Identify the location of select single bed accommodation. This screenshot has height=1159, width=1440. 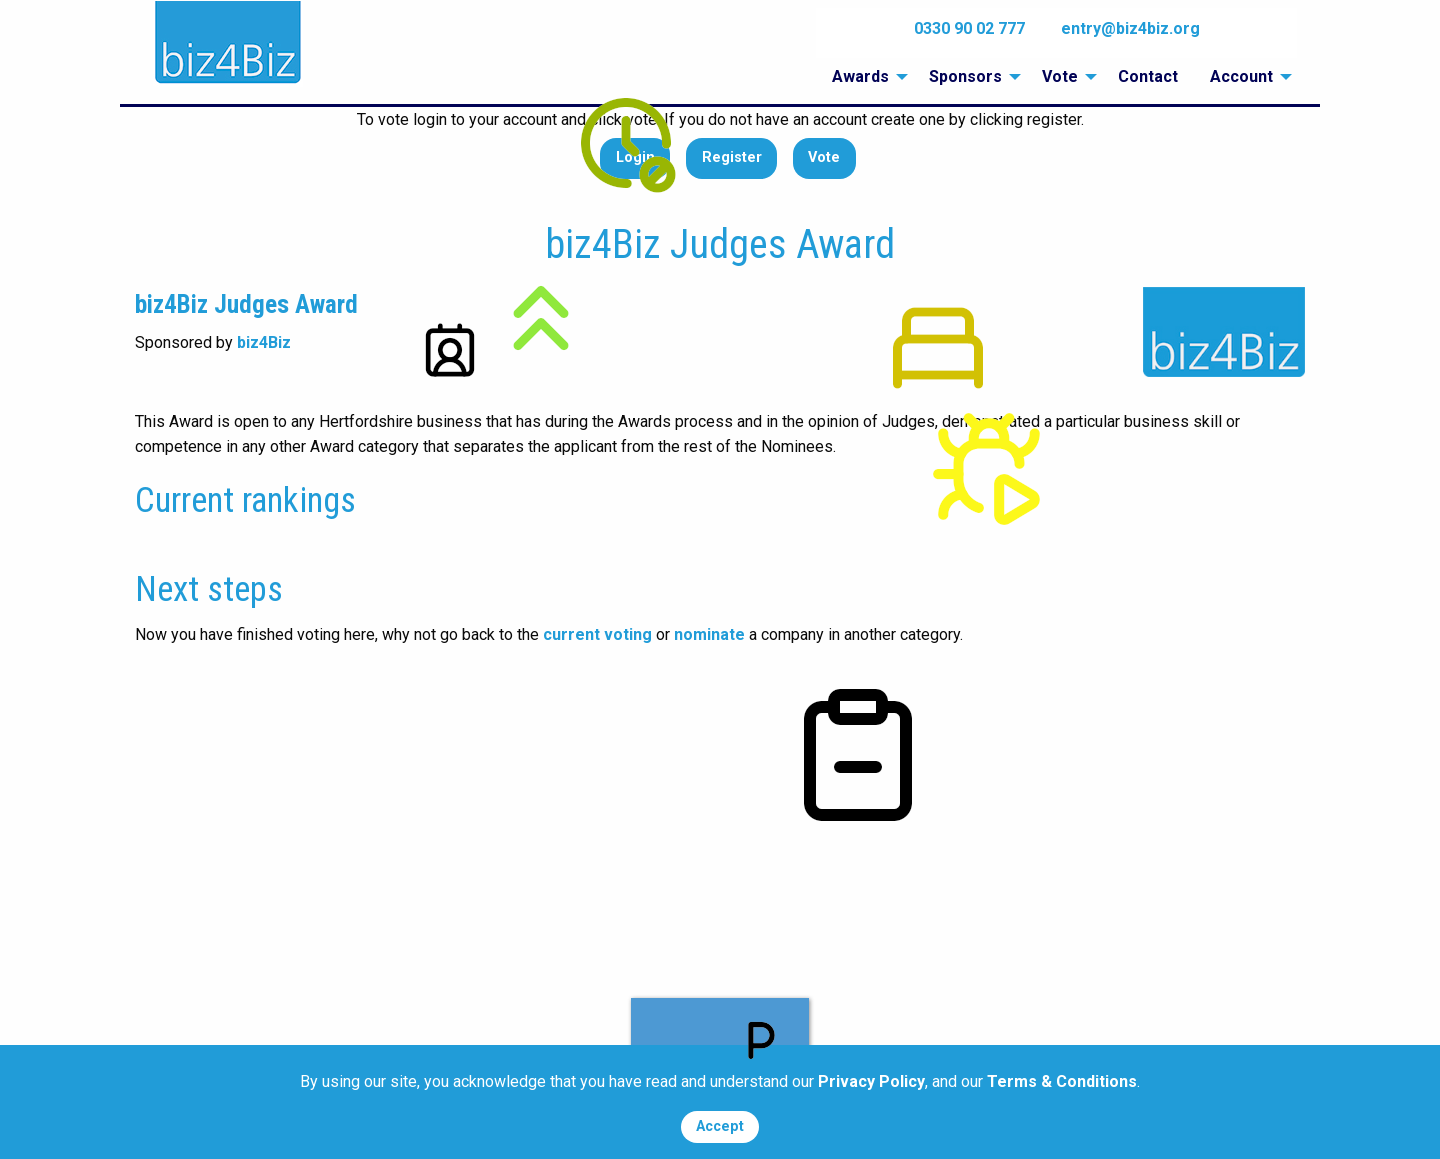
(938, 348).